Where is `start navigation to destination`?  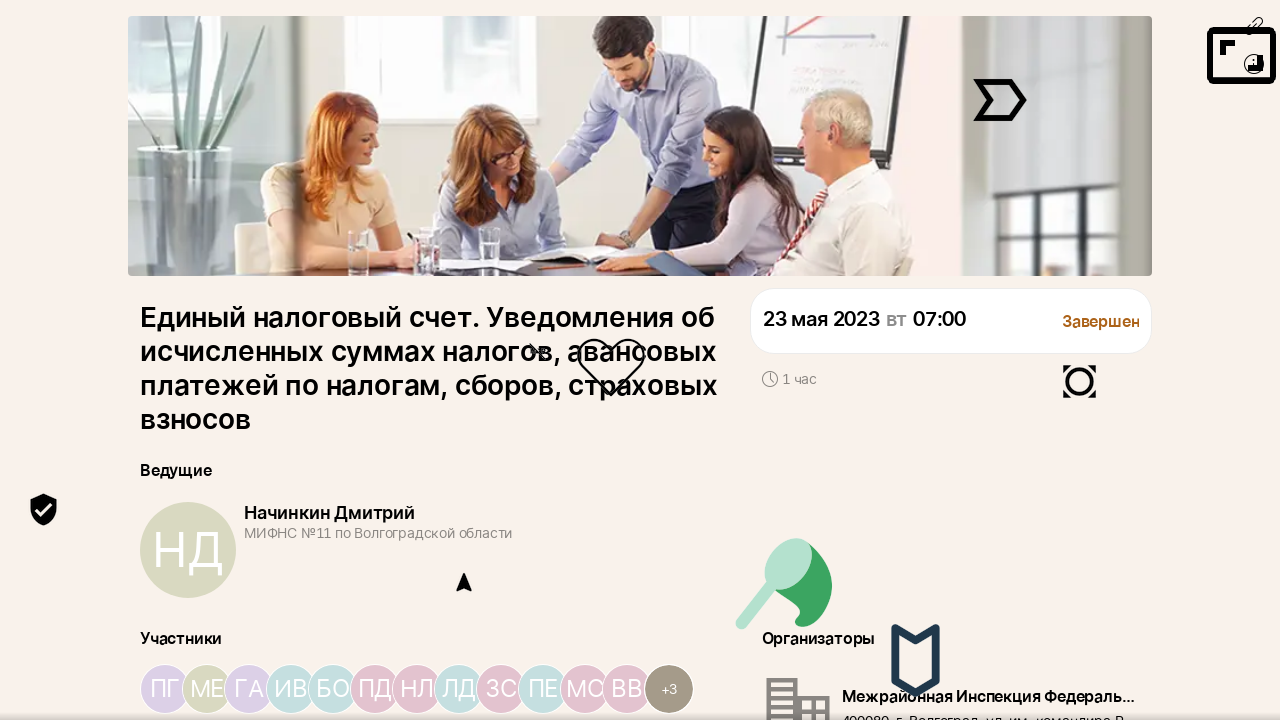
start navigation to destination is located at coordinates (464, 582).